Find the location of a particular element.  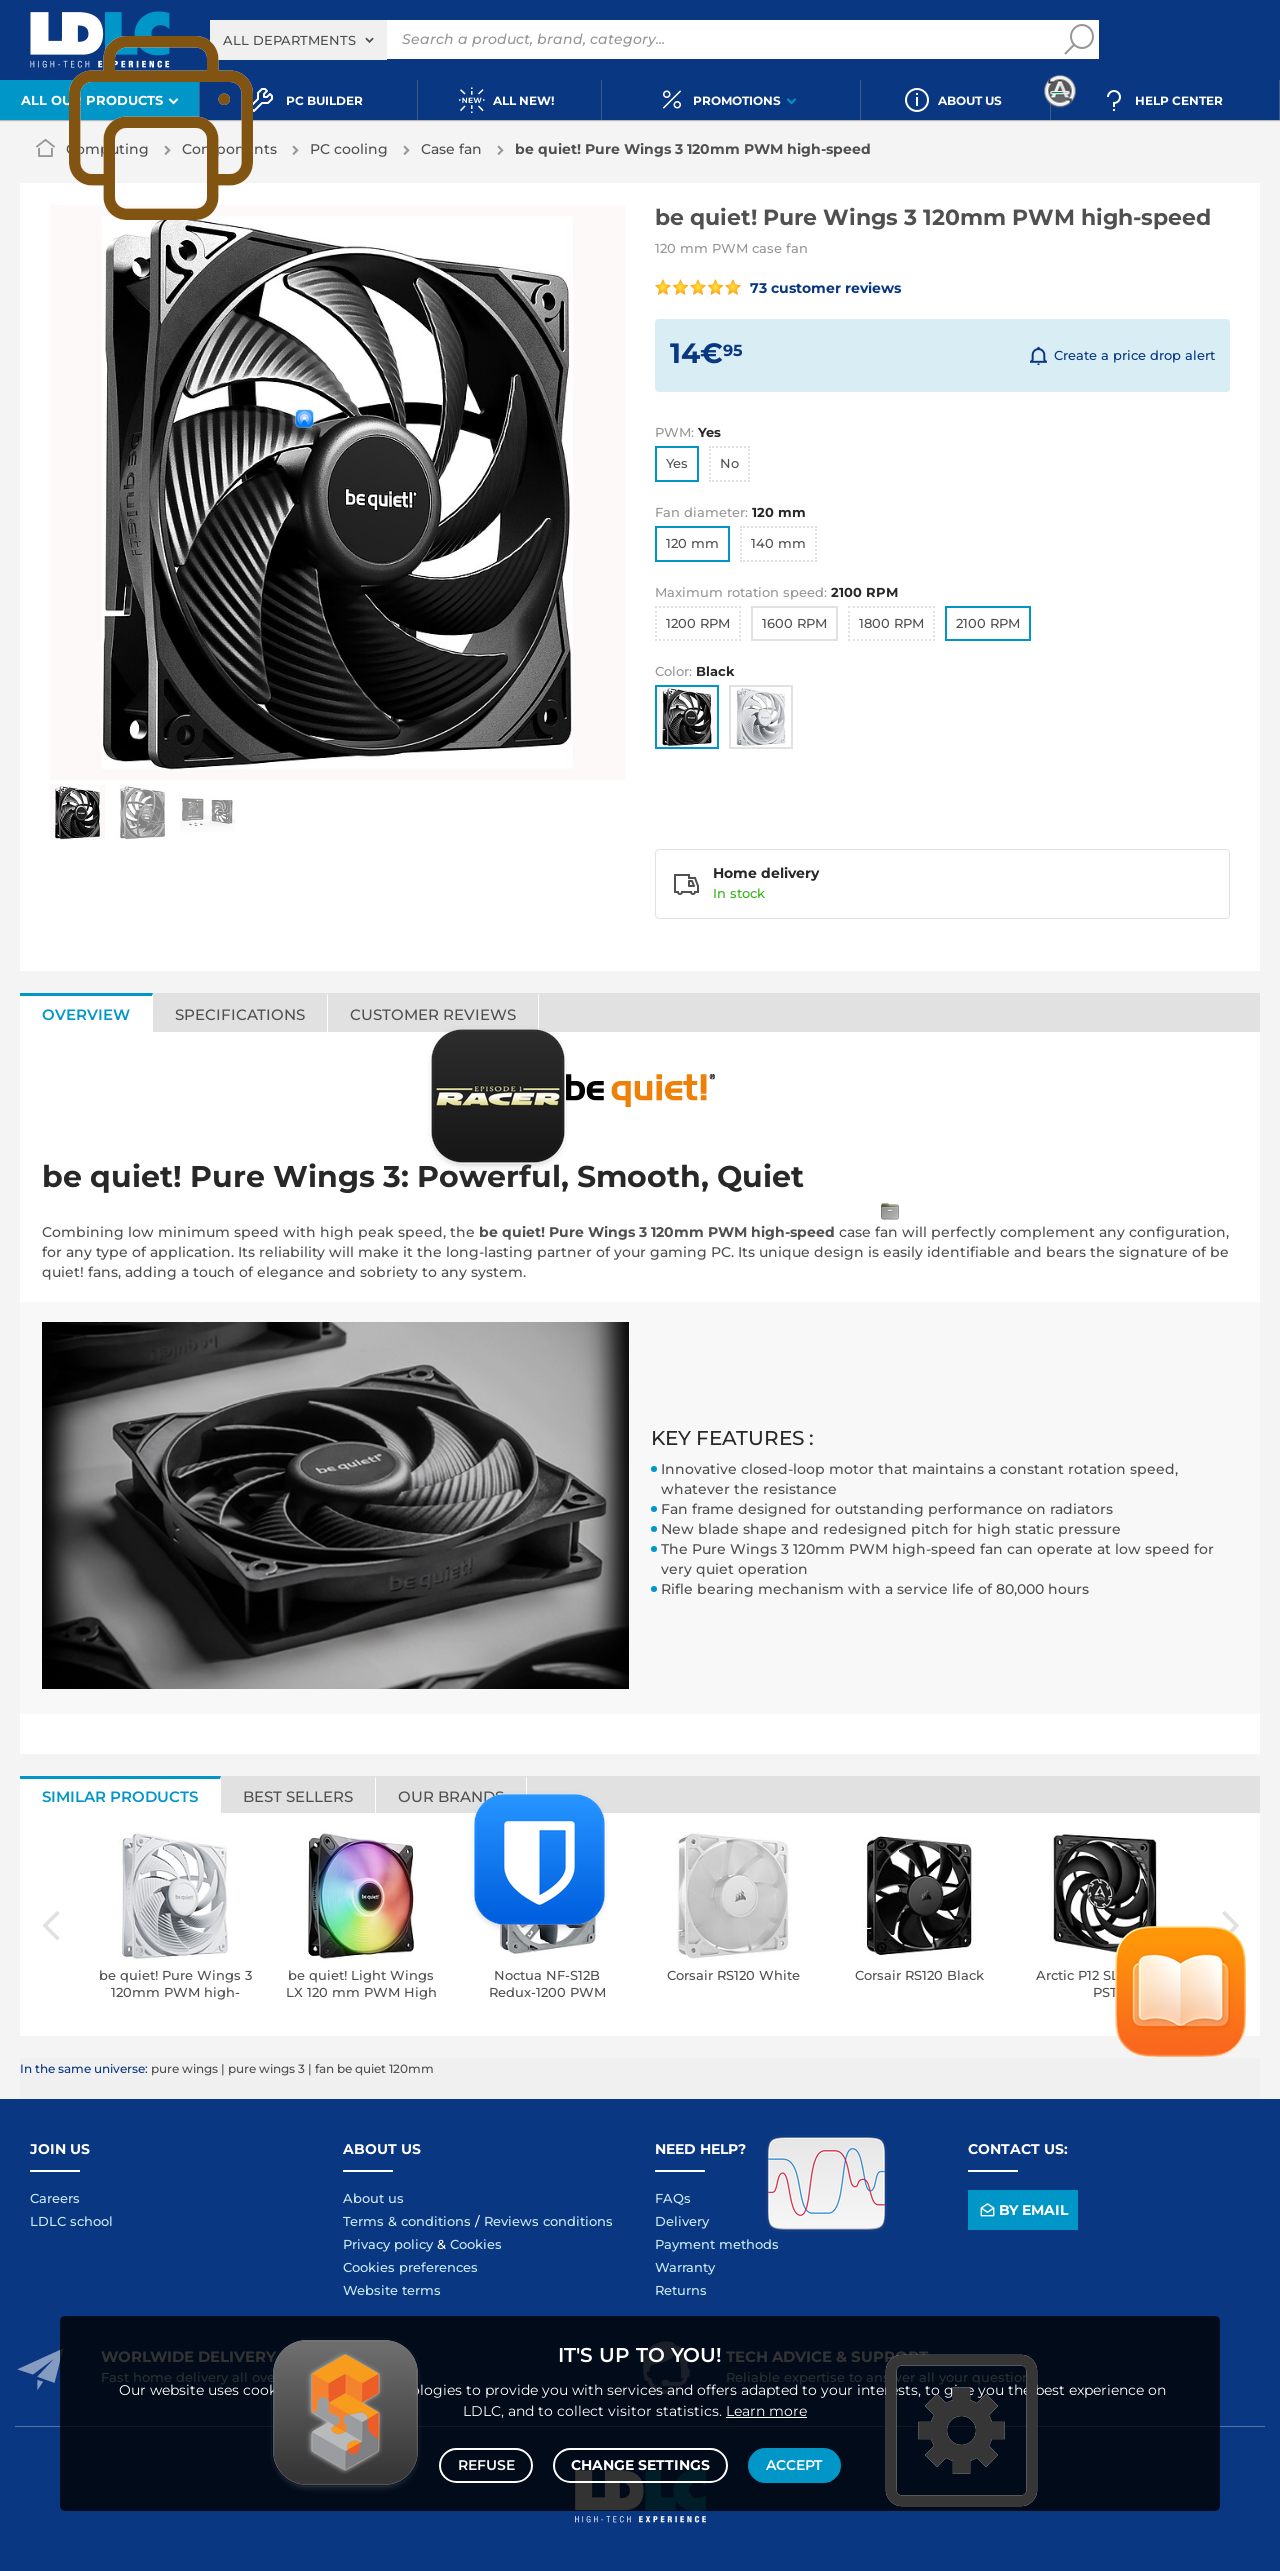

open the Books app is located at coordinates (1180, 1991).